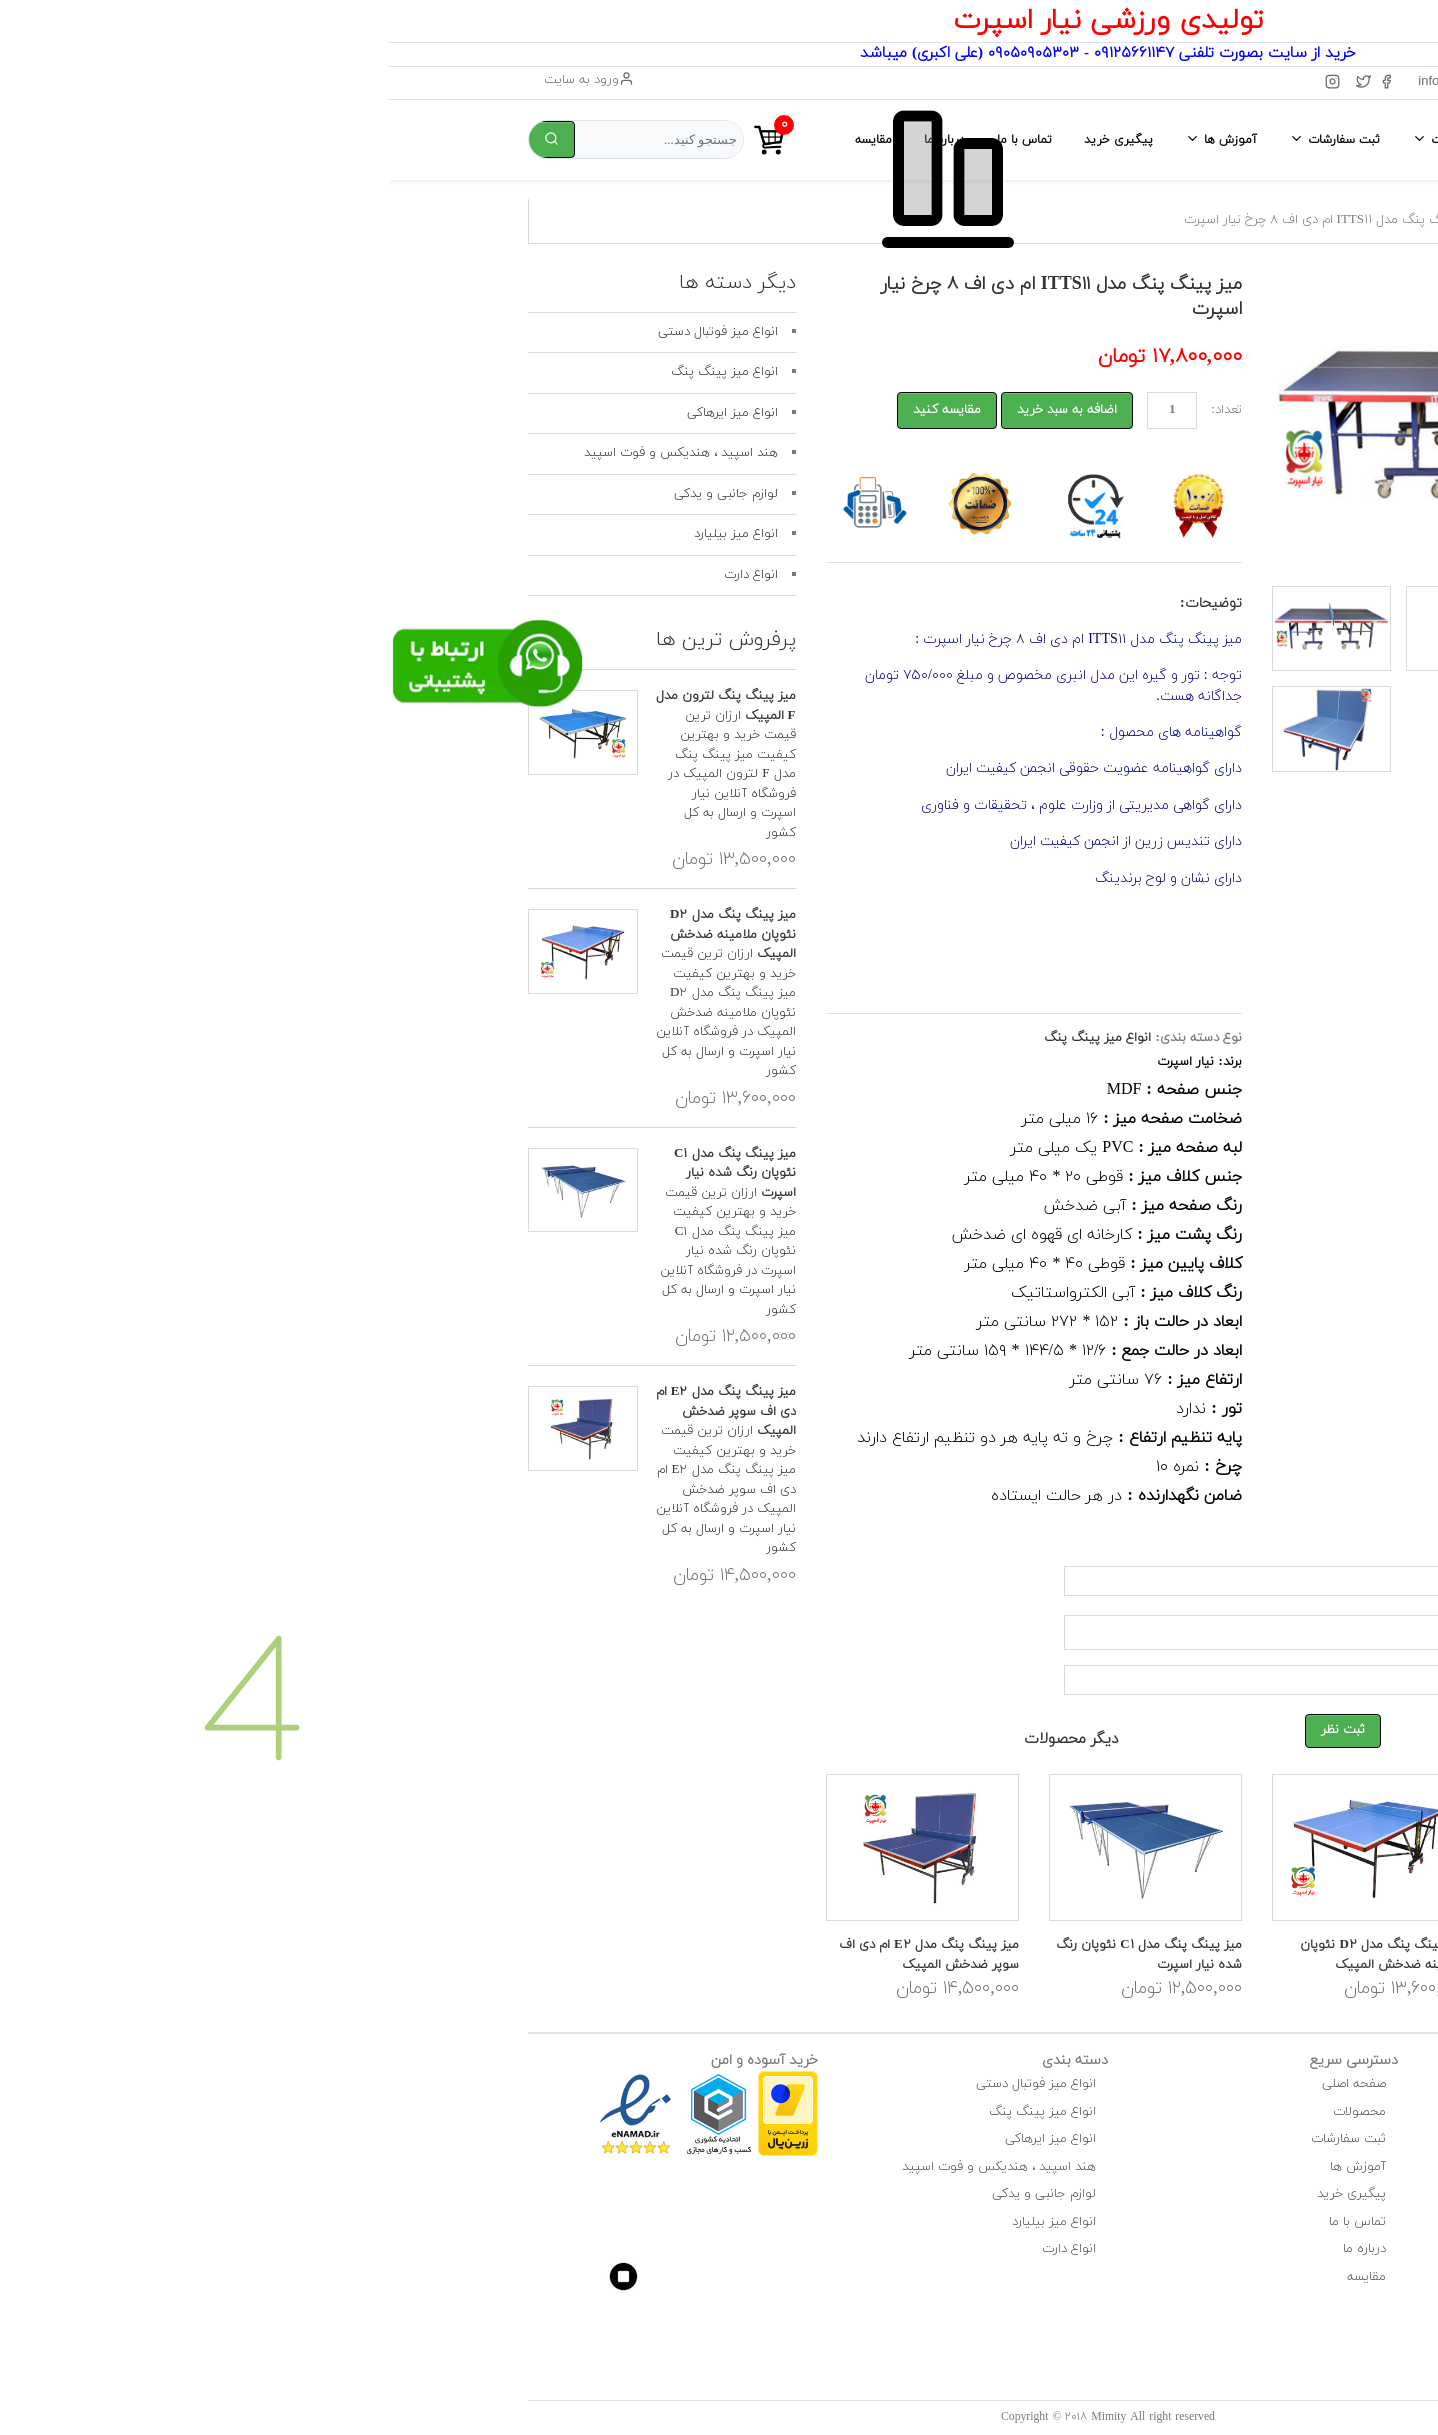 The width and height of the screenshot is (1438, 2435). I want to click on align objects to the bottom edge, so click(948, 182).